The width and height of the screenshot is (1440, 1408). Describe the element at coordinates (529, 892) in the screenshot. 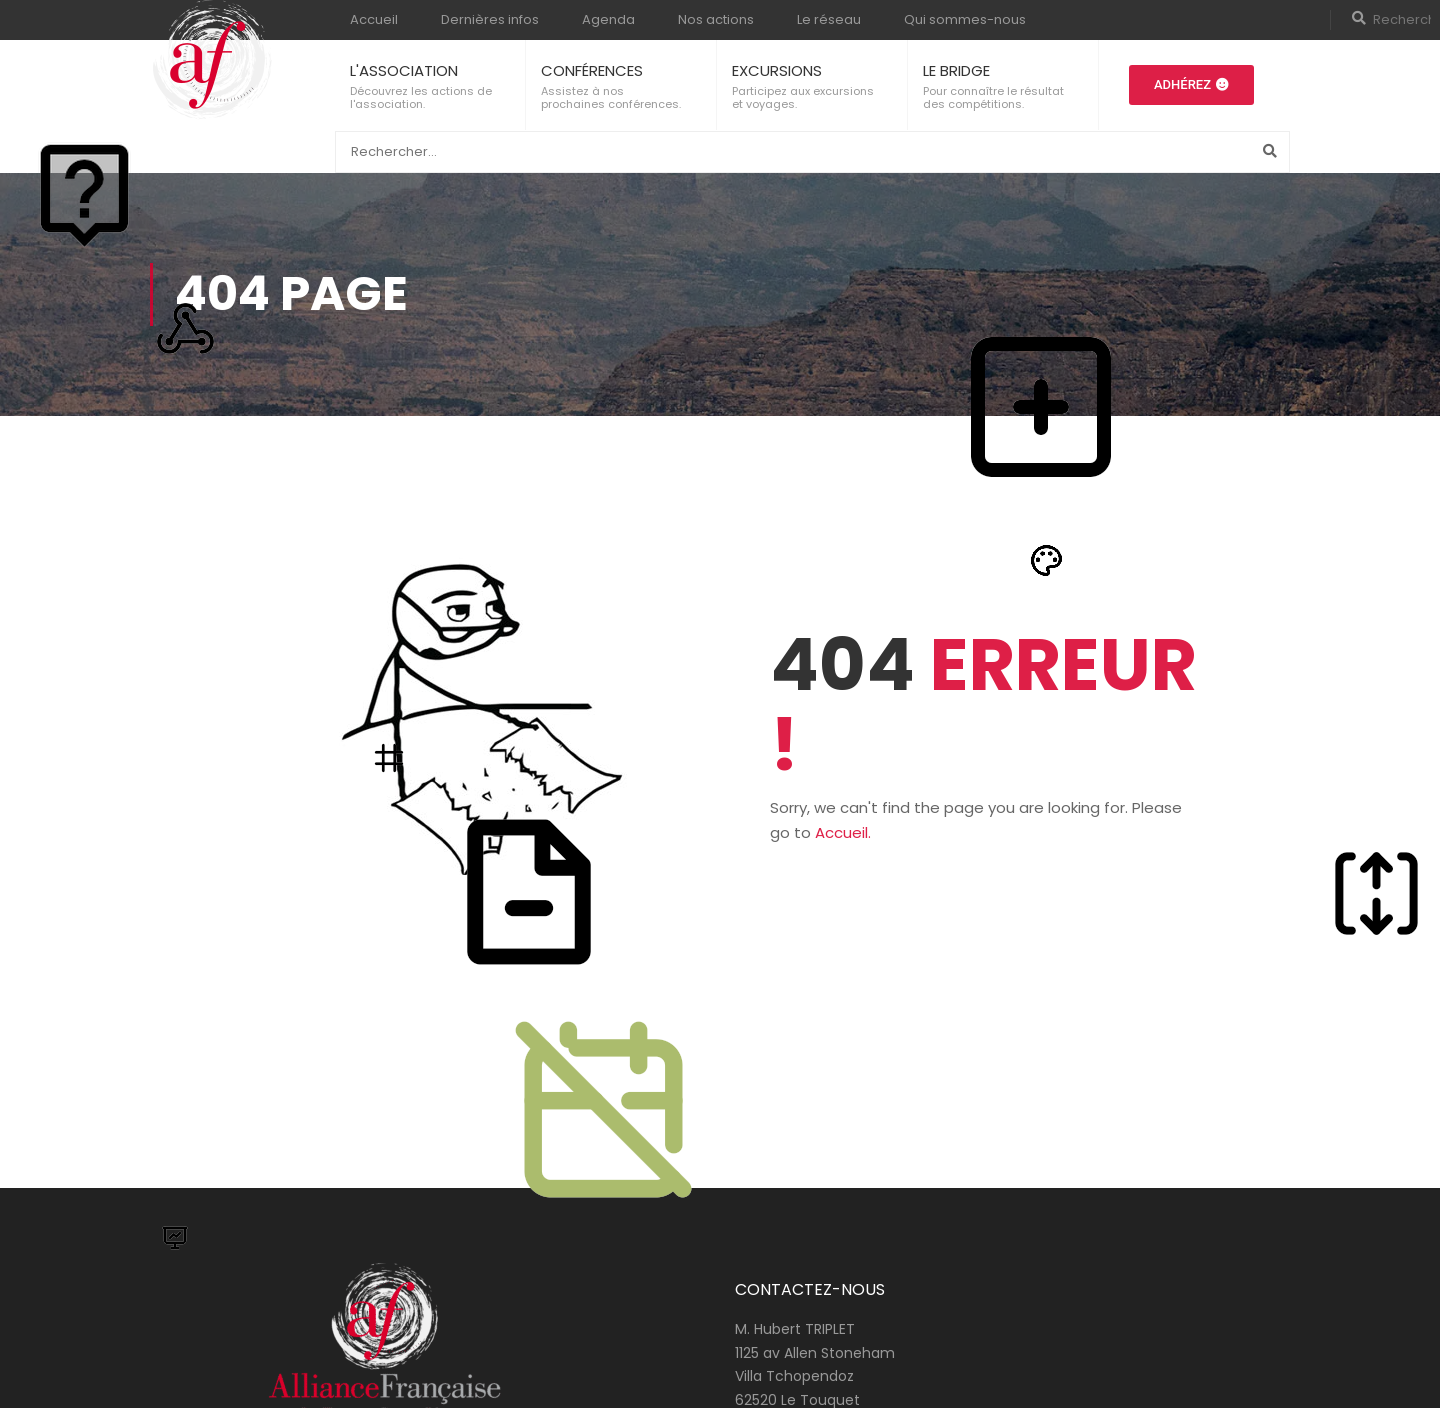

I see `remove a file from your collection` at that location.